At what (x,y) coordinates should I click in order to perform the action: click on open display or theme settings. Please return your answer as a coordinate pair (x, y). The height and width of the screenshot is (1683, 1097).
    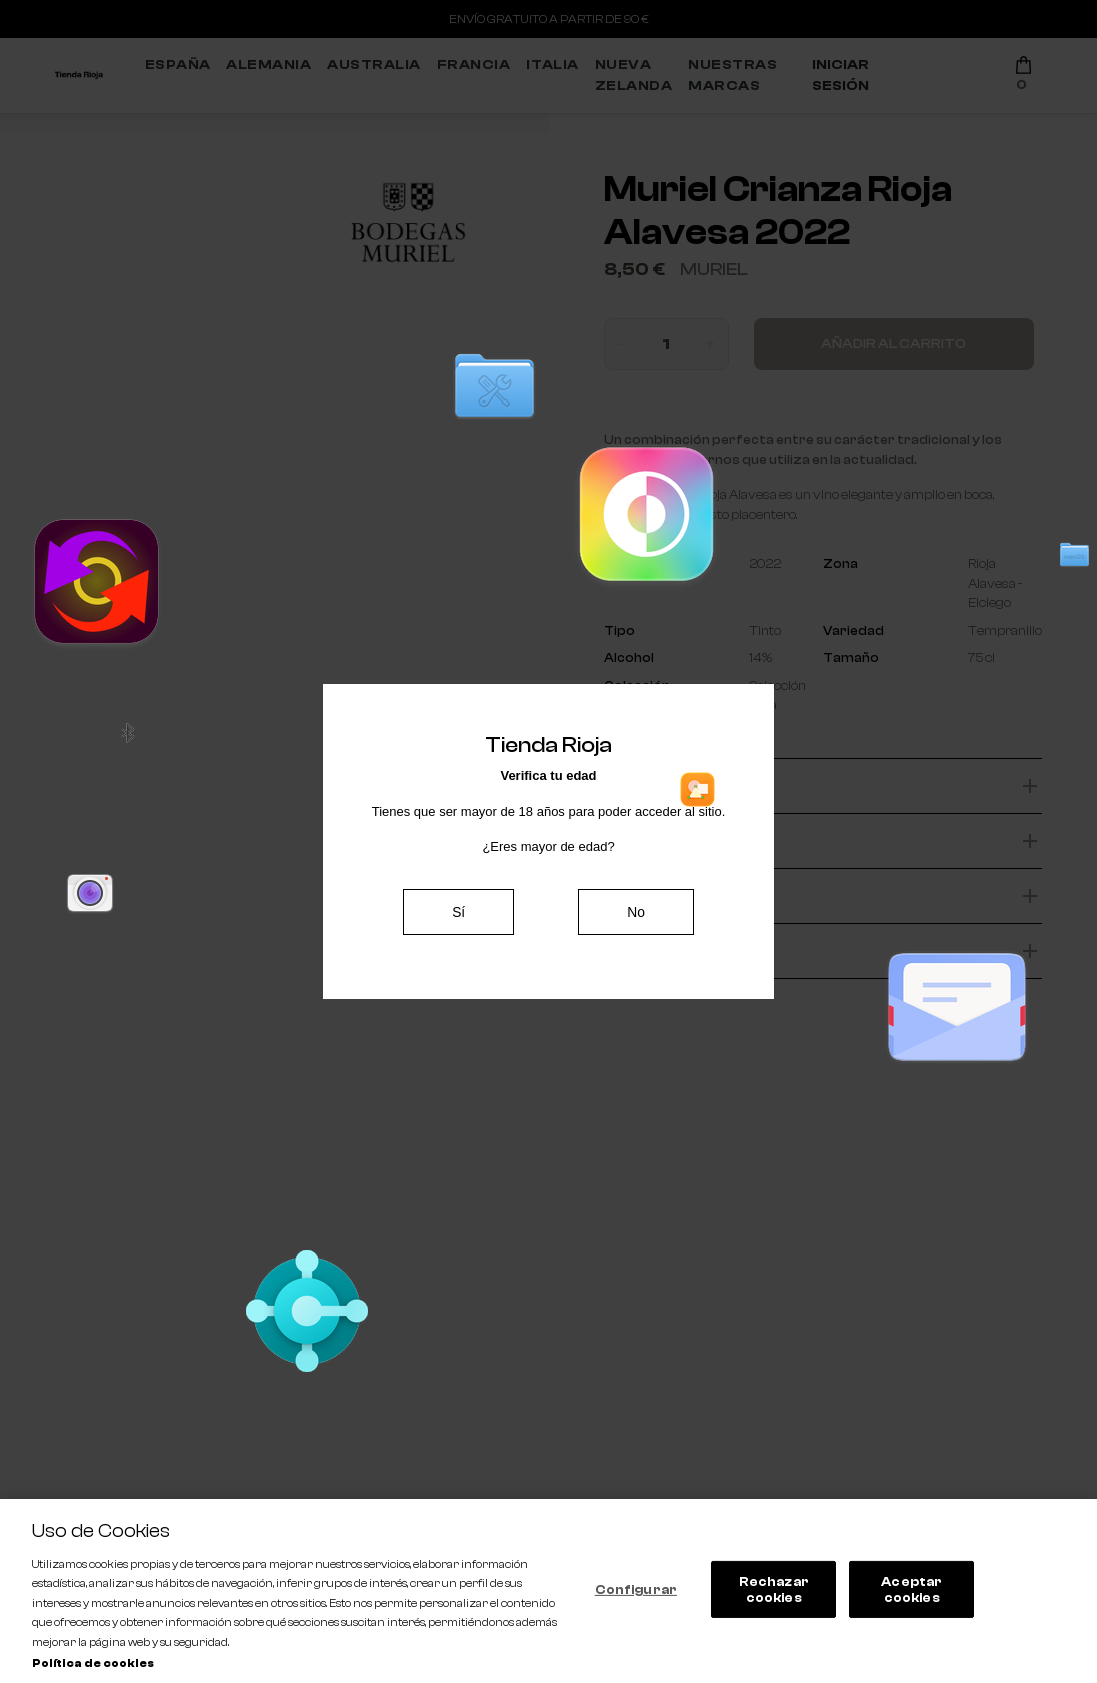
    Looking at the image, I should click on (646, 516).